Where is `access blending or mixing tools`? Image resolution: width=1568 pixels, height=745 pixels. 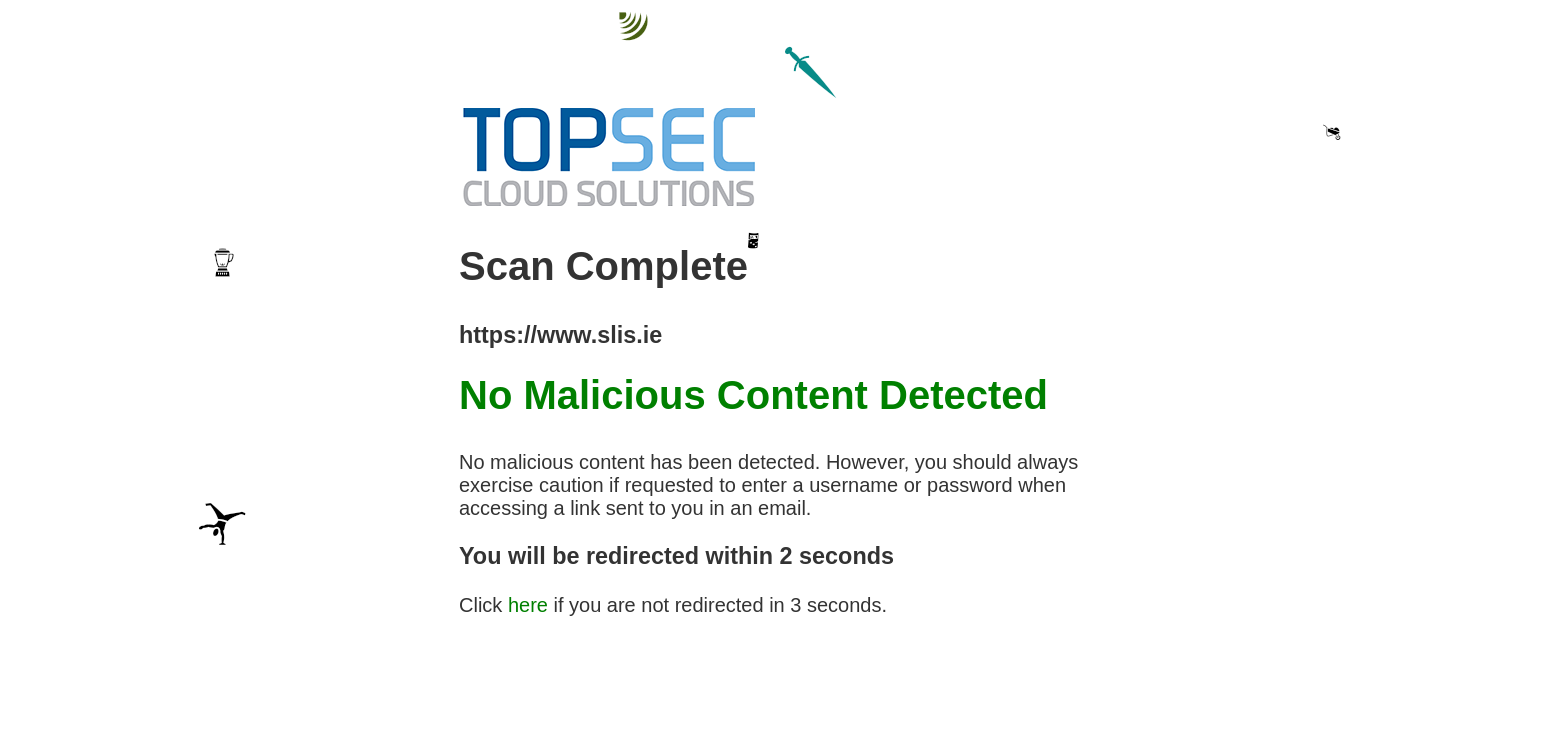 access blending or mixing tools is located at coordinates (222, 262).